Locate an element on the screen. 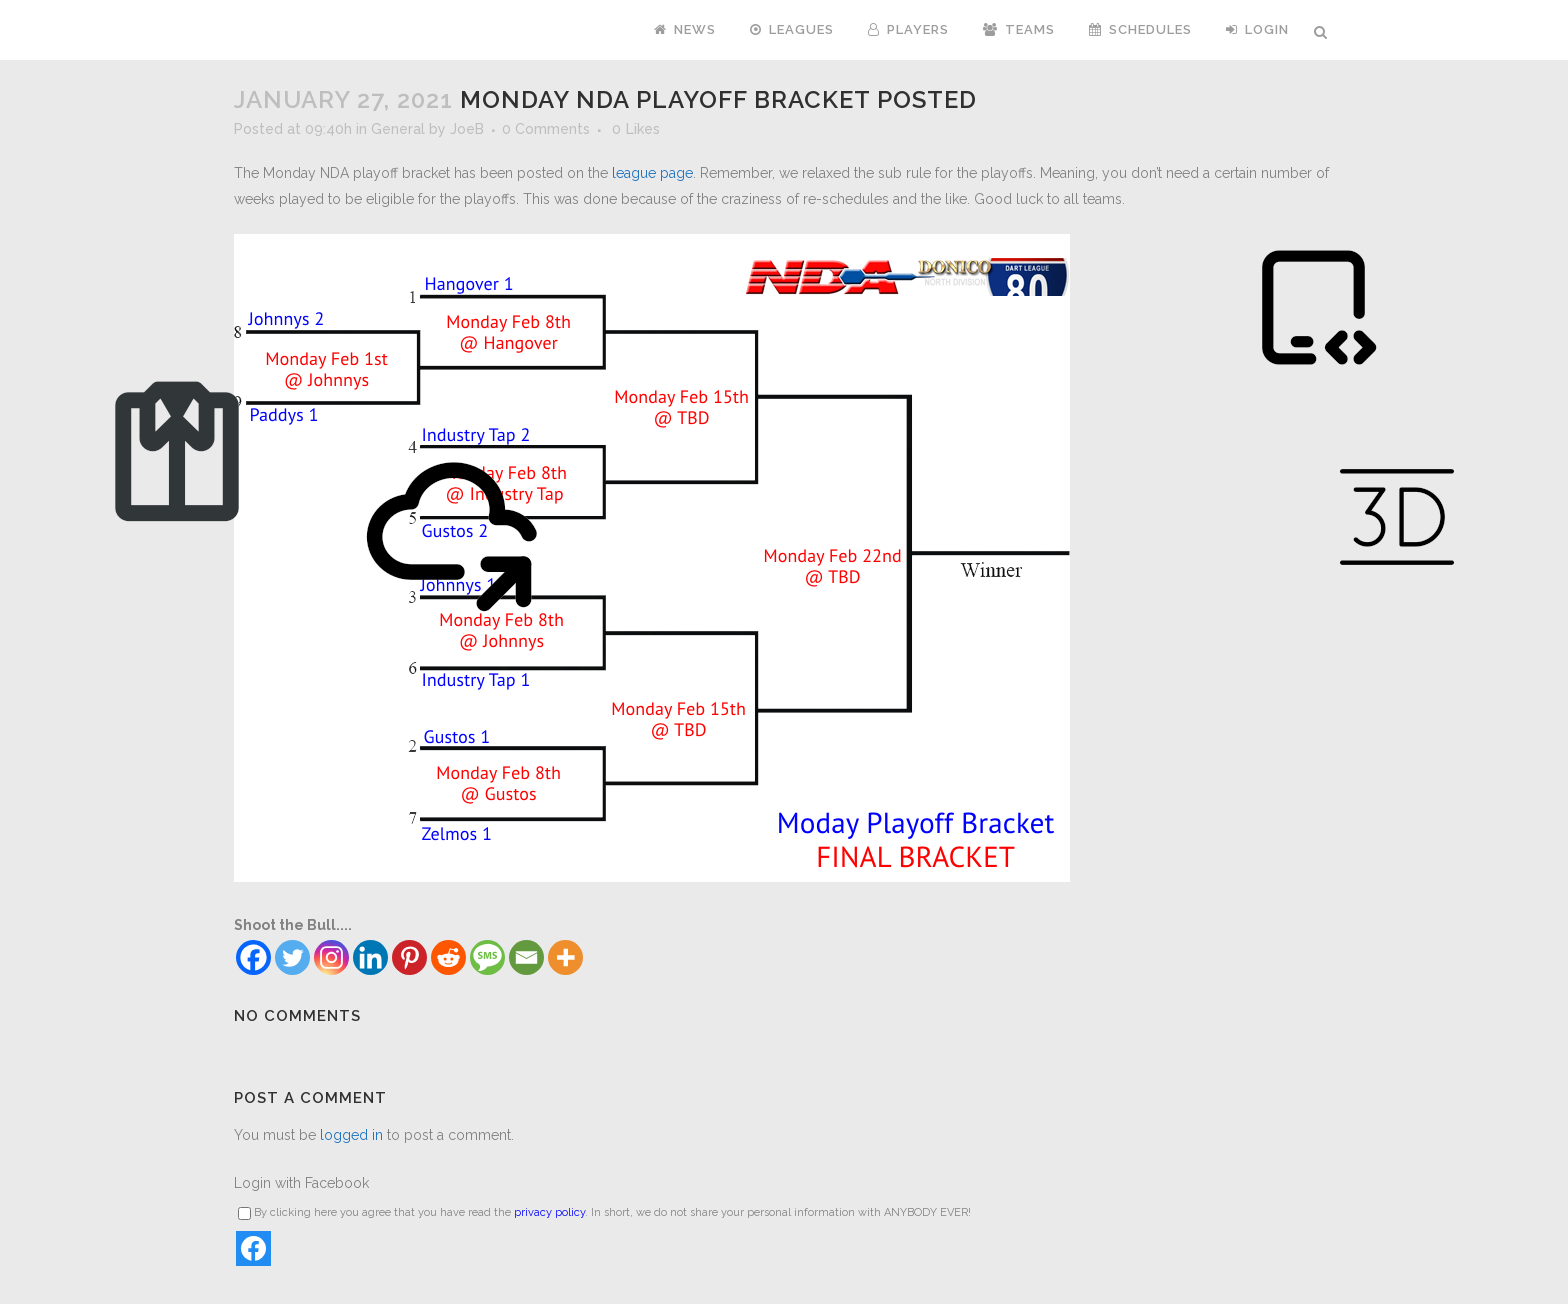 The height and width of the screenshot is (1304, 1568). access code editor on tablet device is located at coordinates (1313, 307).